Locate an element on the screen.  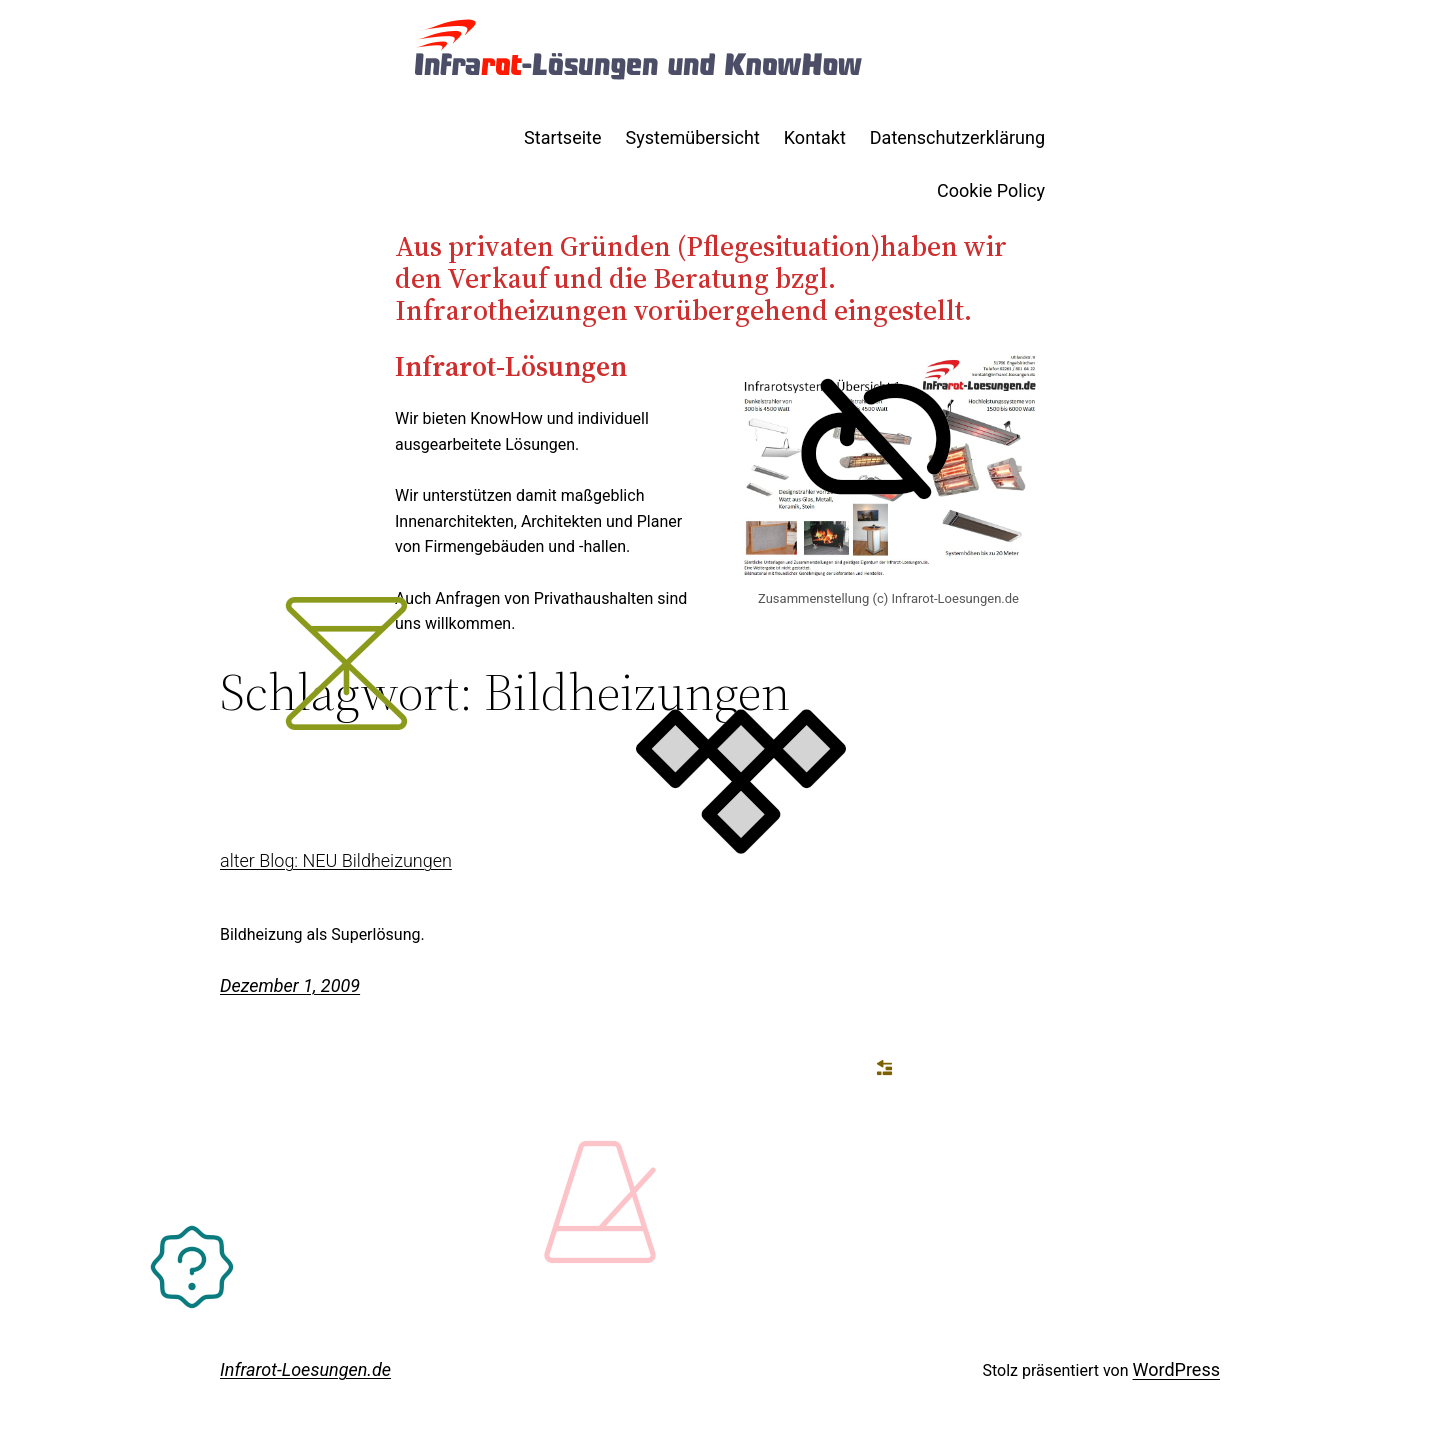
indicates no cloud connection or offline status is located at coordinates (876, 439).